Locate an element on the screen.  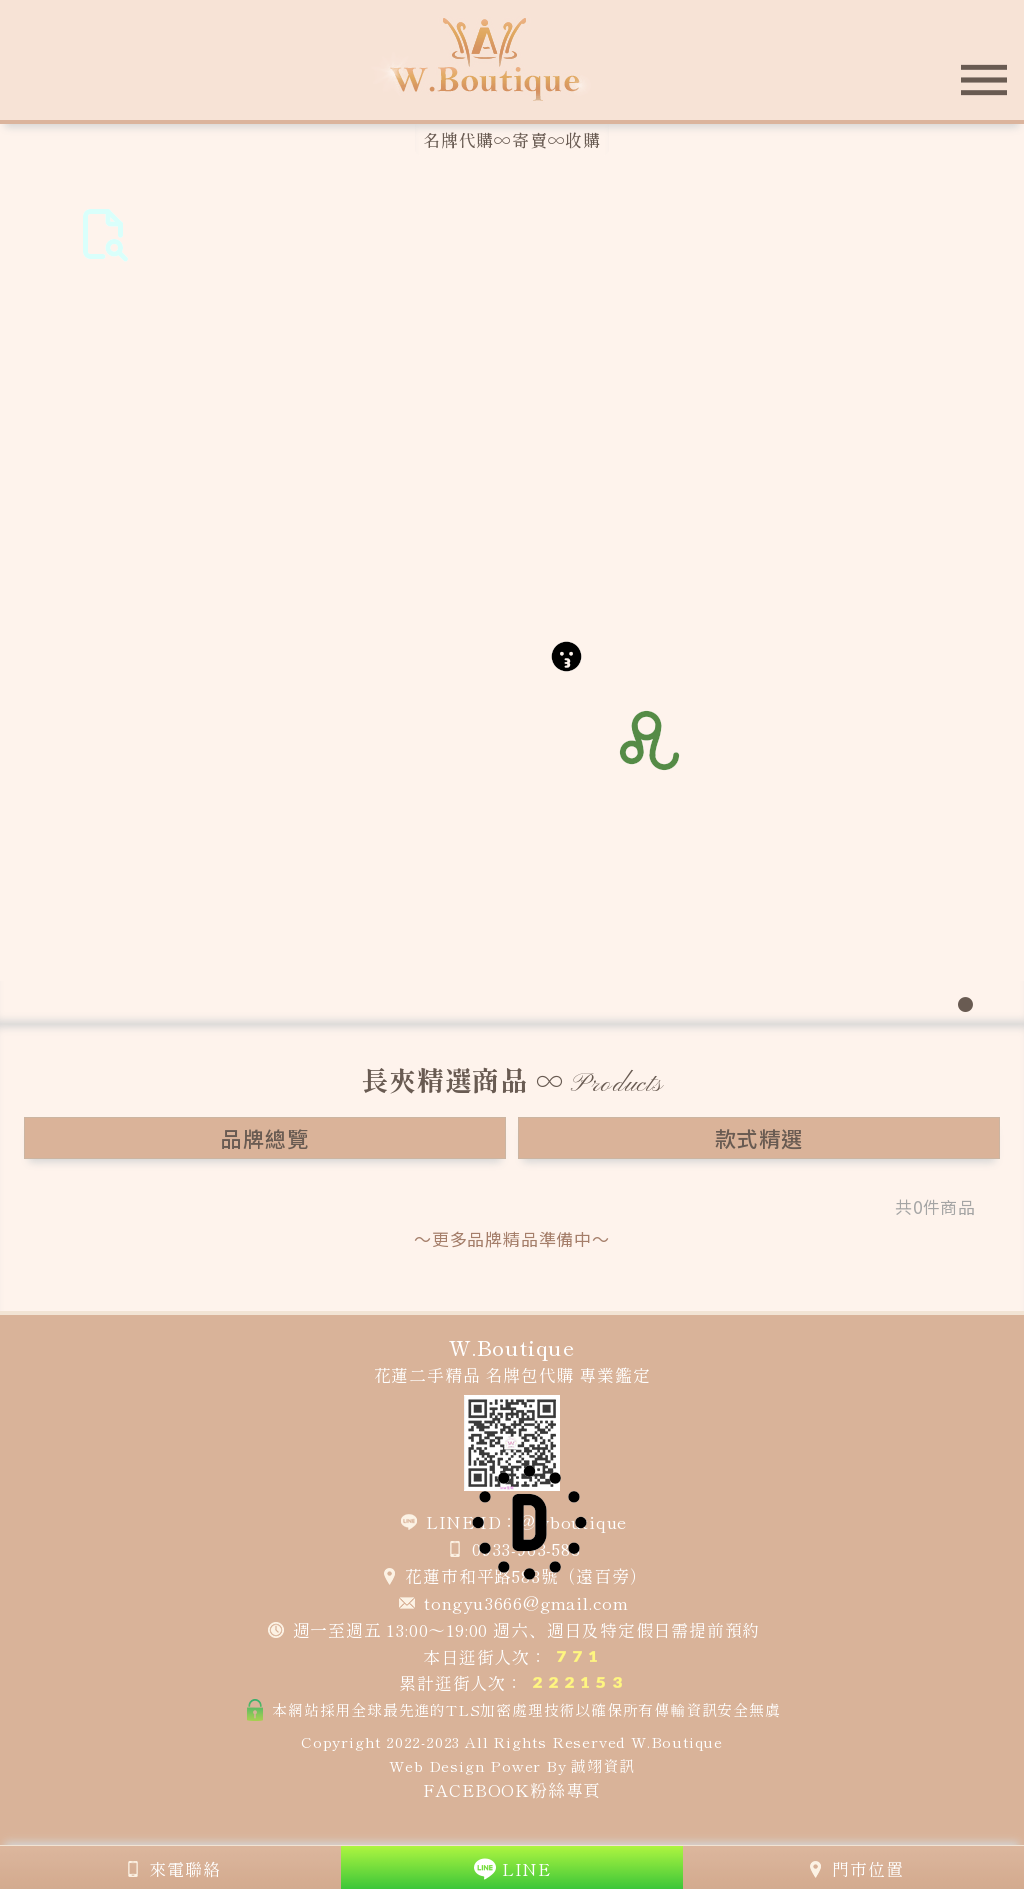
indicates leo zodiac sign is located at coordinates (649, 740).